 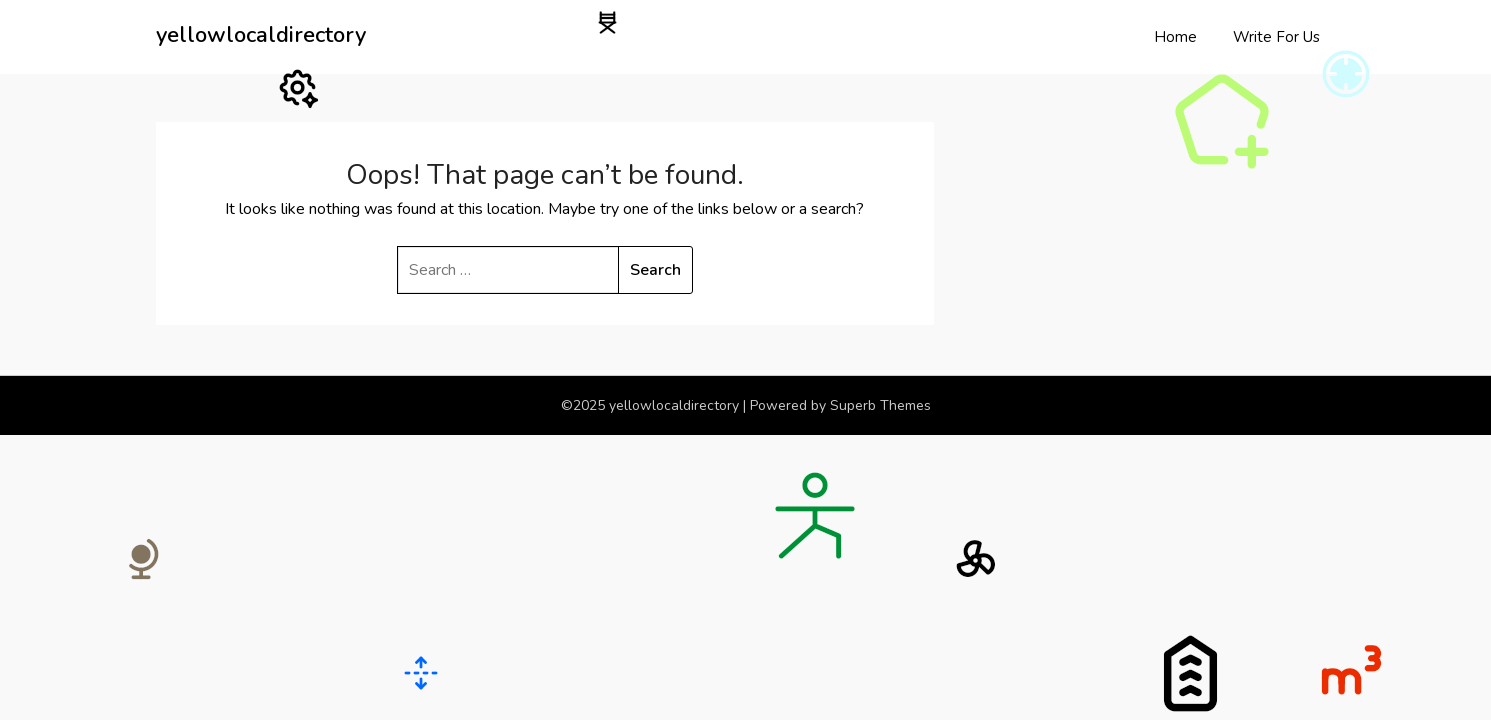 What do you see at coordinates (975, 560) in the screenshot?
I see `control fan or ventilation settings` at bounding box center [975, 560].